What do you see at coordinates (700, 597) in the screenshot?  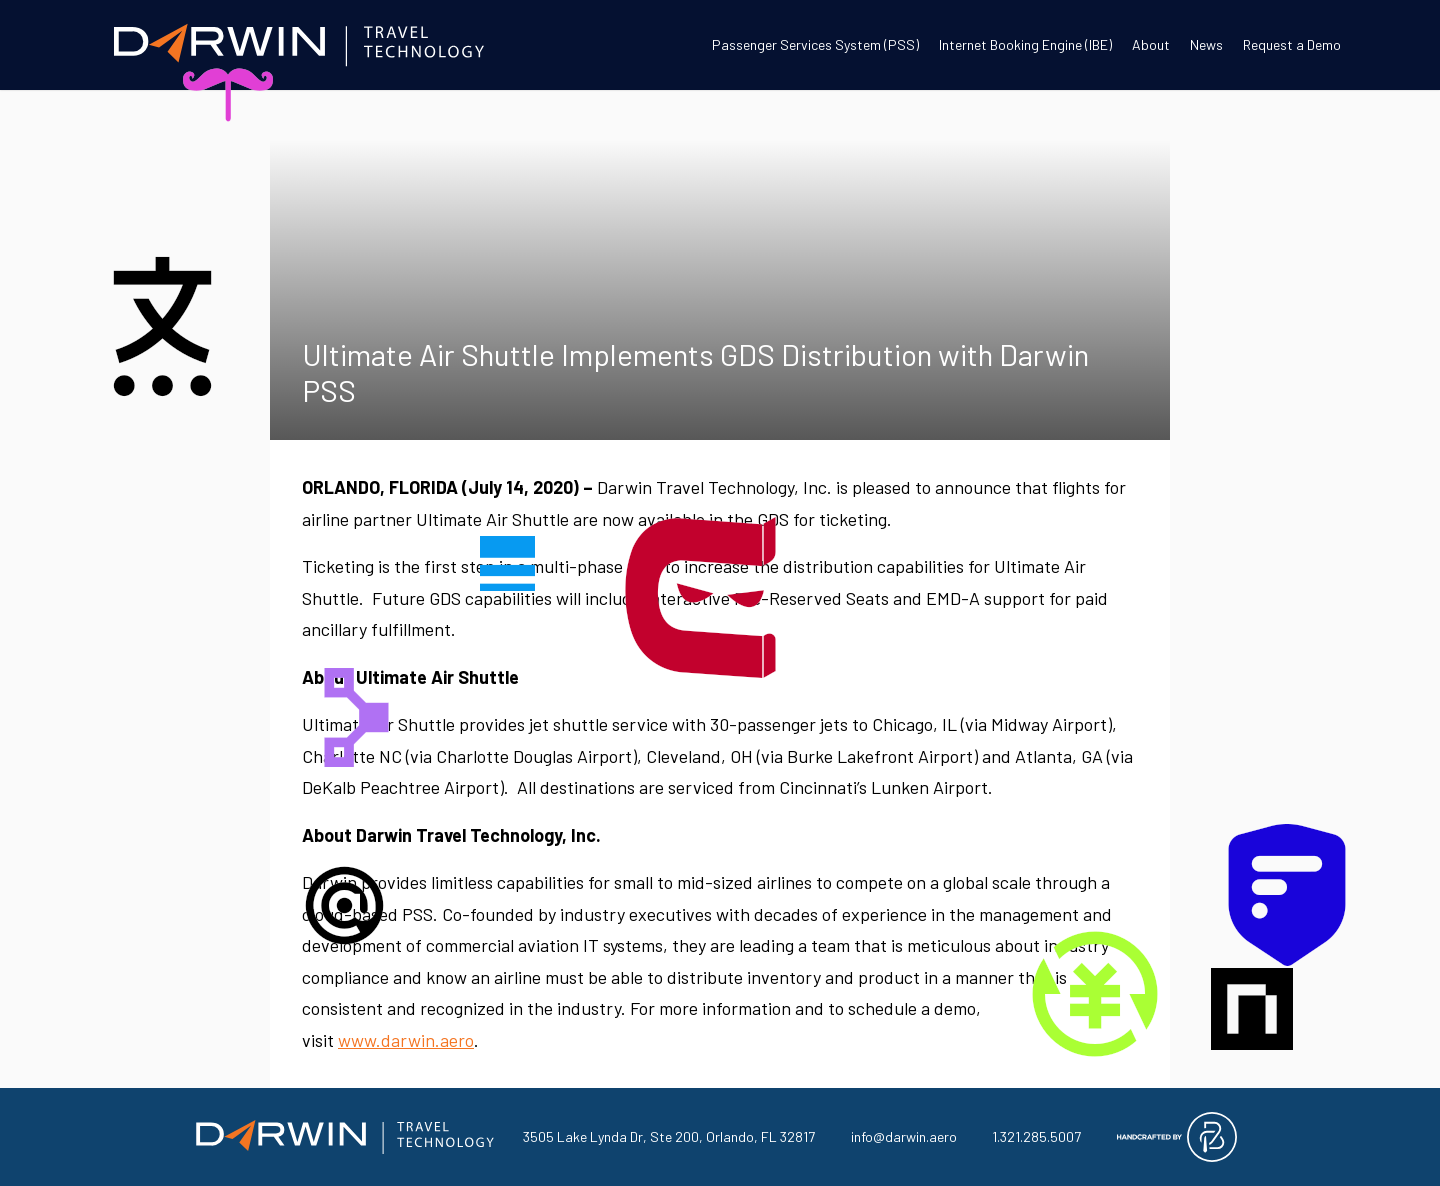 I see `coding ninjas brand logo` at bounding box center [700, 597].